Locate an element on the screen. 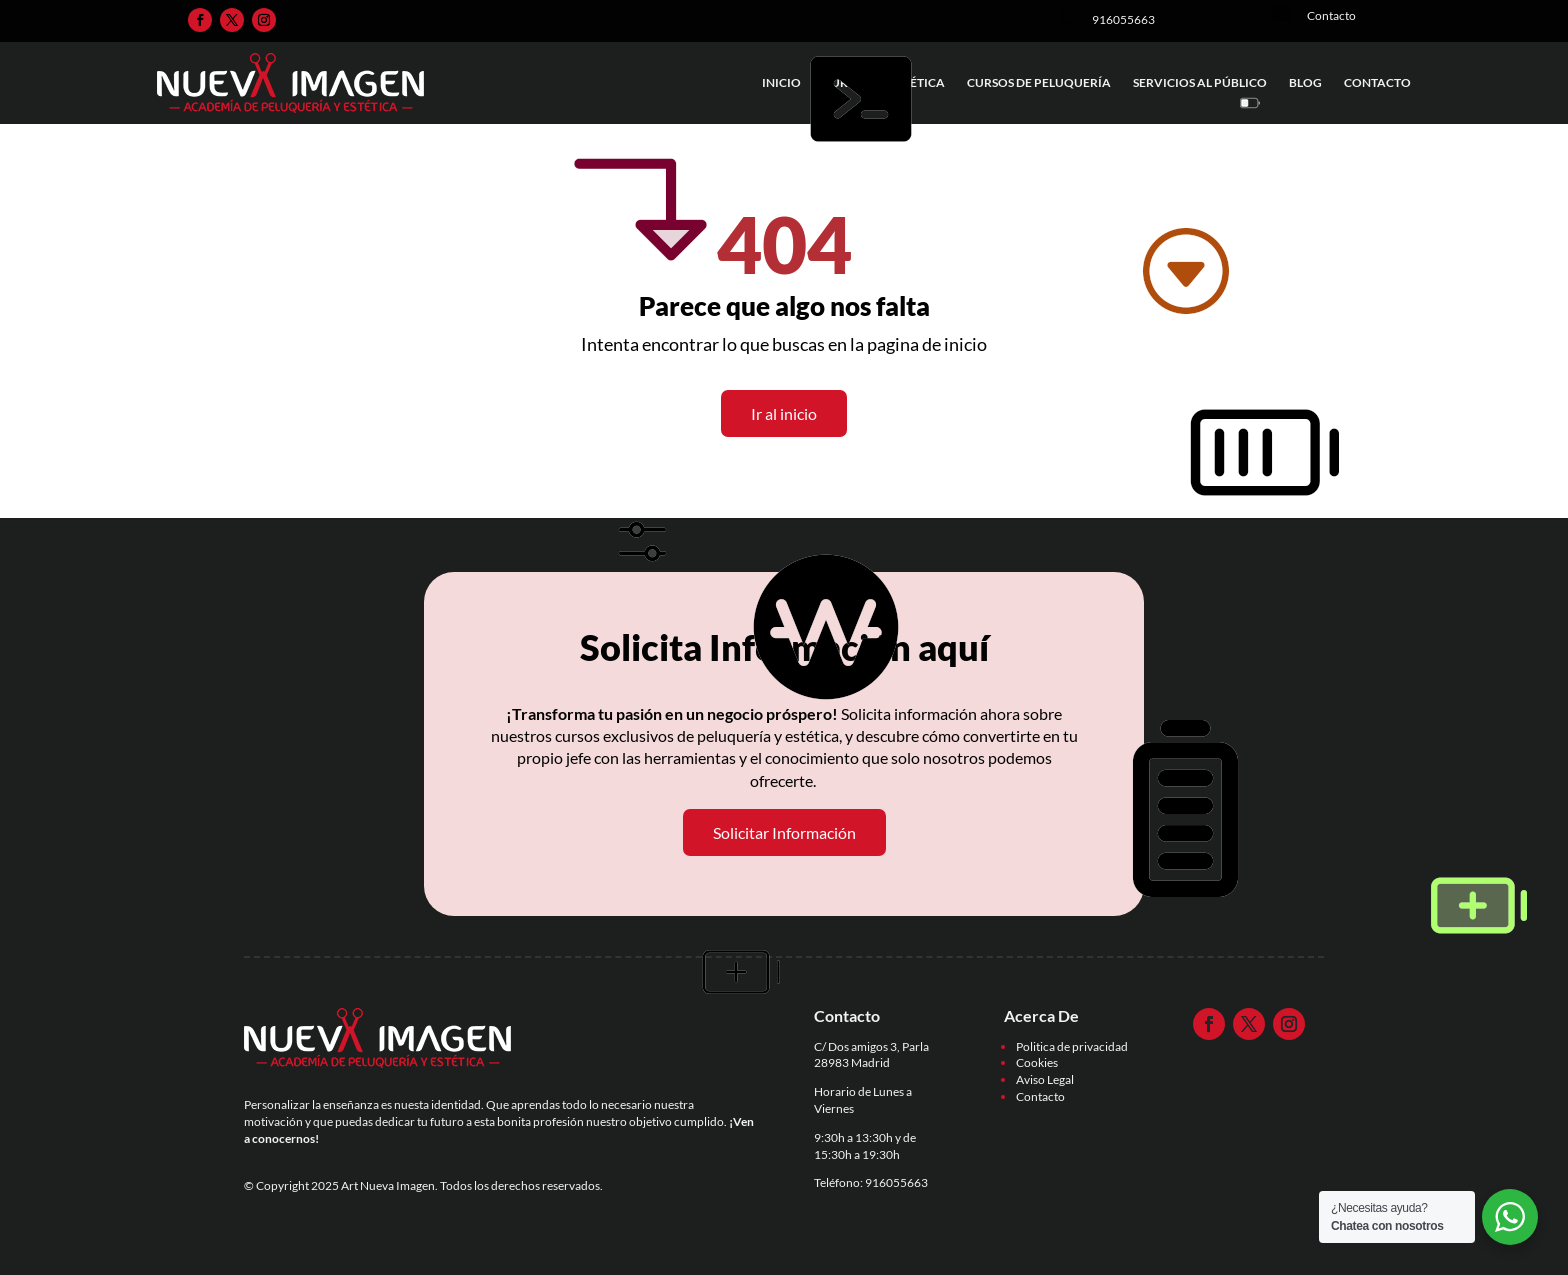 This screenshot has width=1568, height=1275. adjust settings or preferences is located at coordinates (642, 541).